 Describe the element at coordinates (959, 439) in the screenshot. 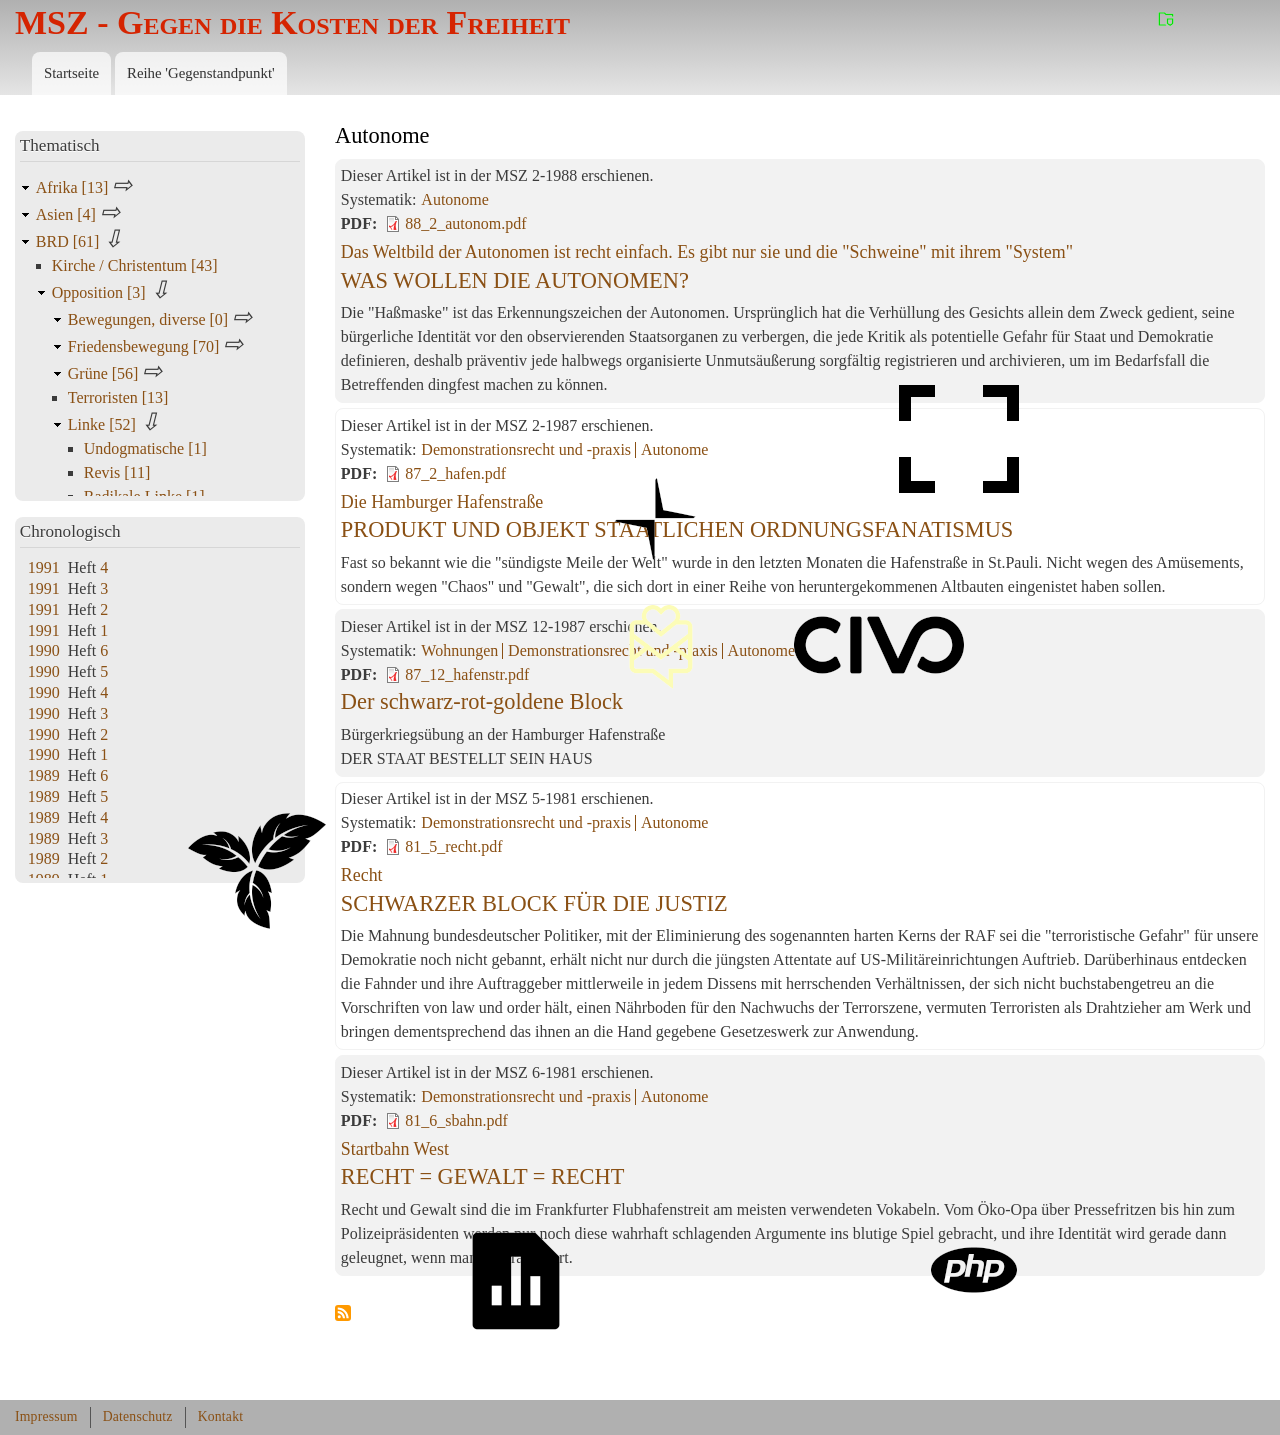

I see `enter fullscreen mode` at that location.